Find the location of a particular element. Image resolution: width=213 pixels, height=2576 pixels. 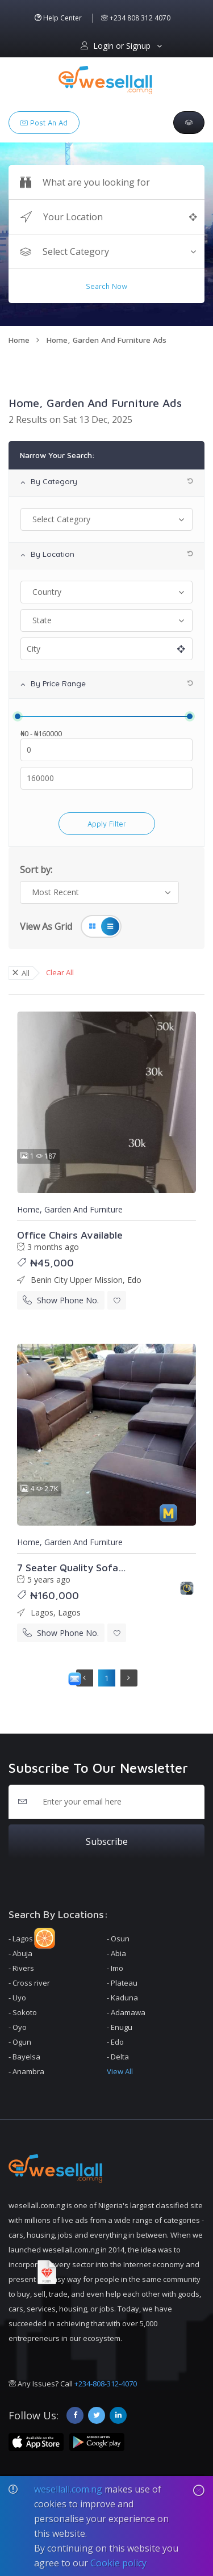

configure wake-on-lan network settings is located at coordinates (187, 1588).